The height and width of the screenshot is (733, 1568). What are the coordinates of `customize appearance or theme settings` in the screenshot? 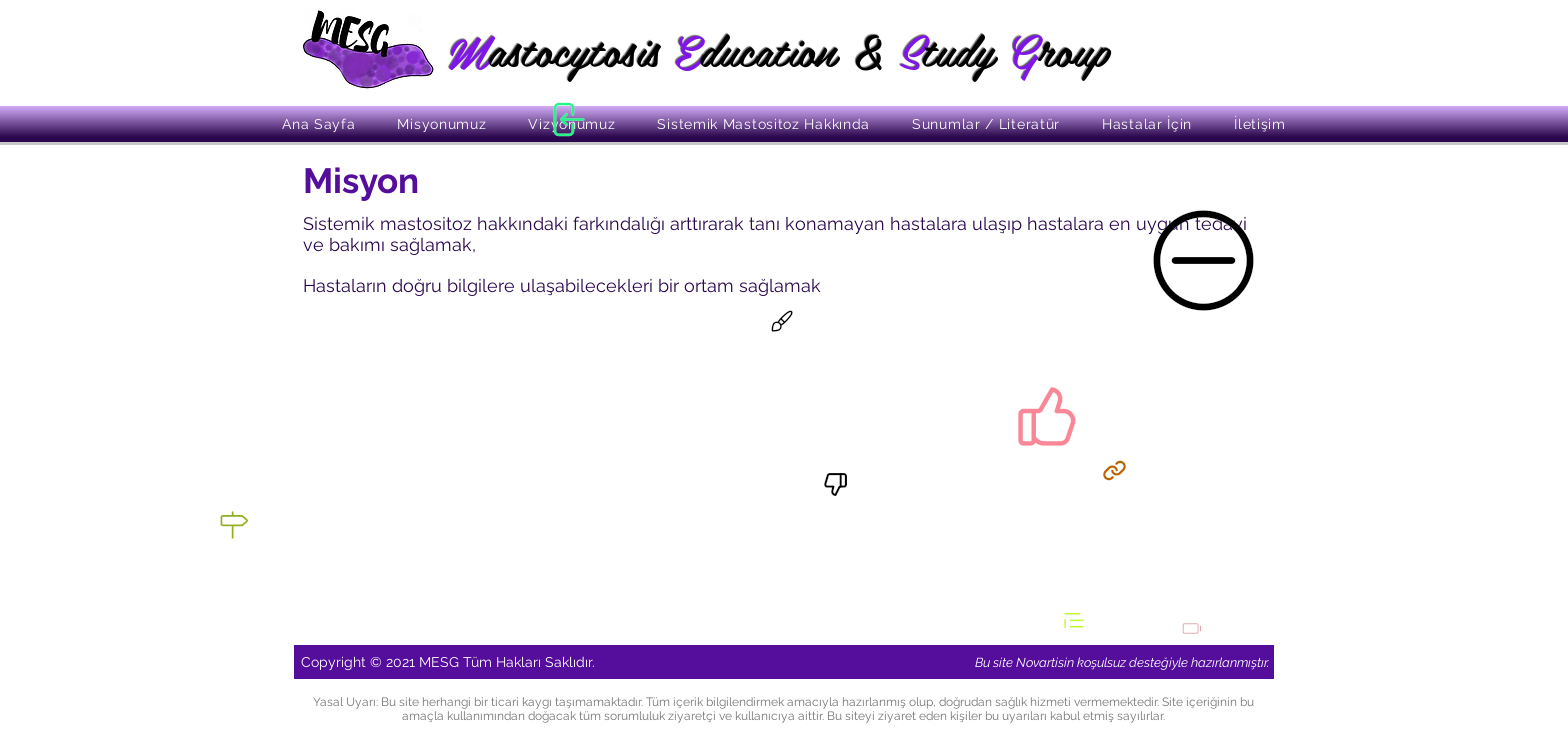 It's located at (782, 321).